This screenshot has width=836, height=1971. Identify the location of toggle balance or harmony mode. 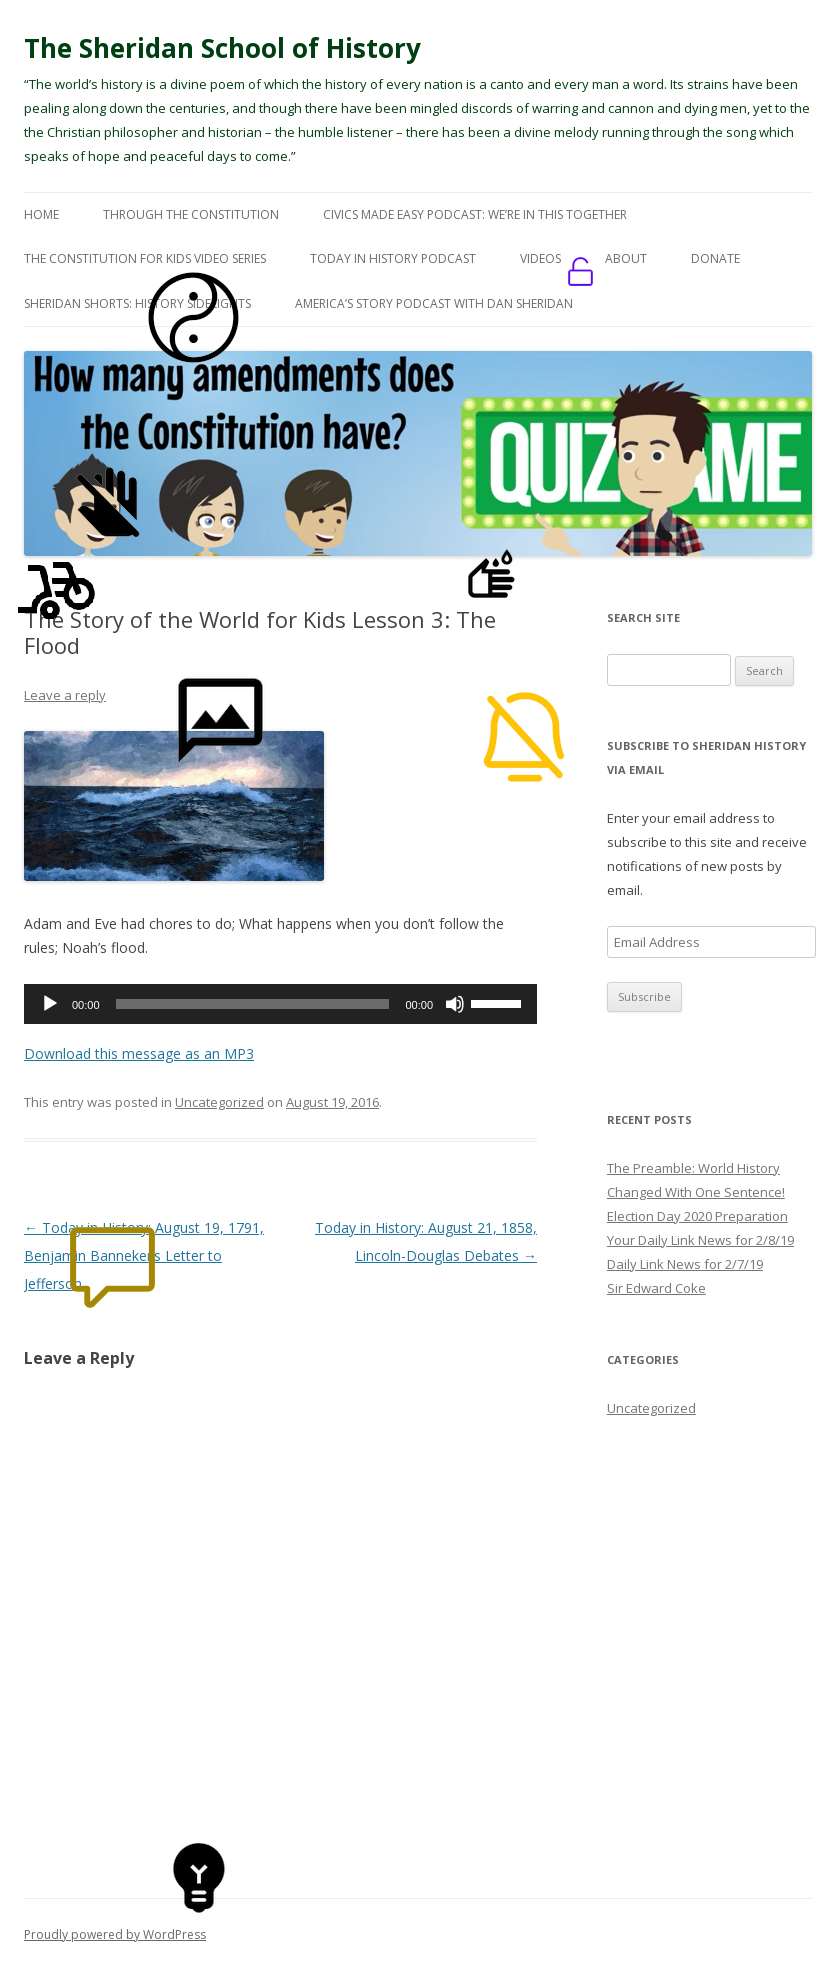
(193, 317).